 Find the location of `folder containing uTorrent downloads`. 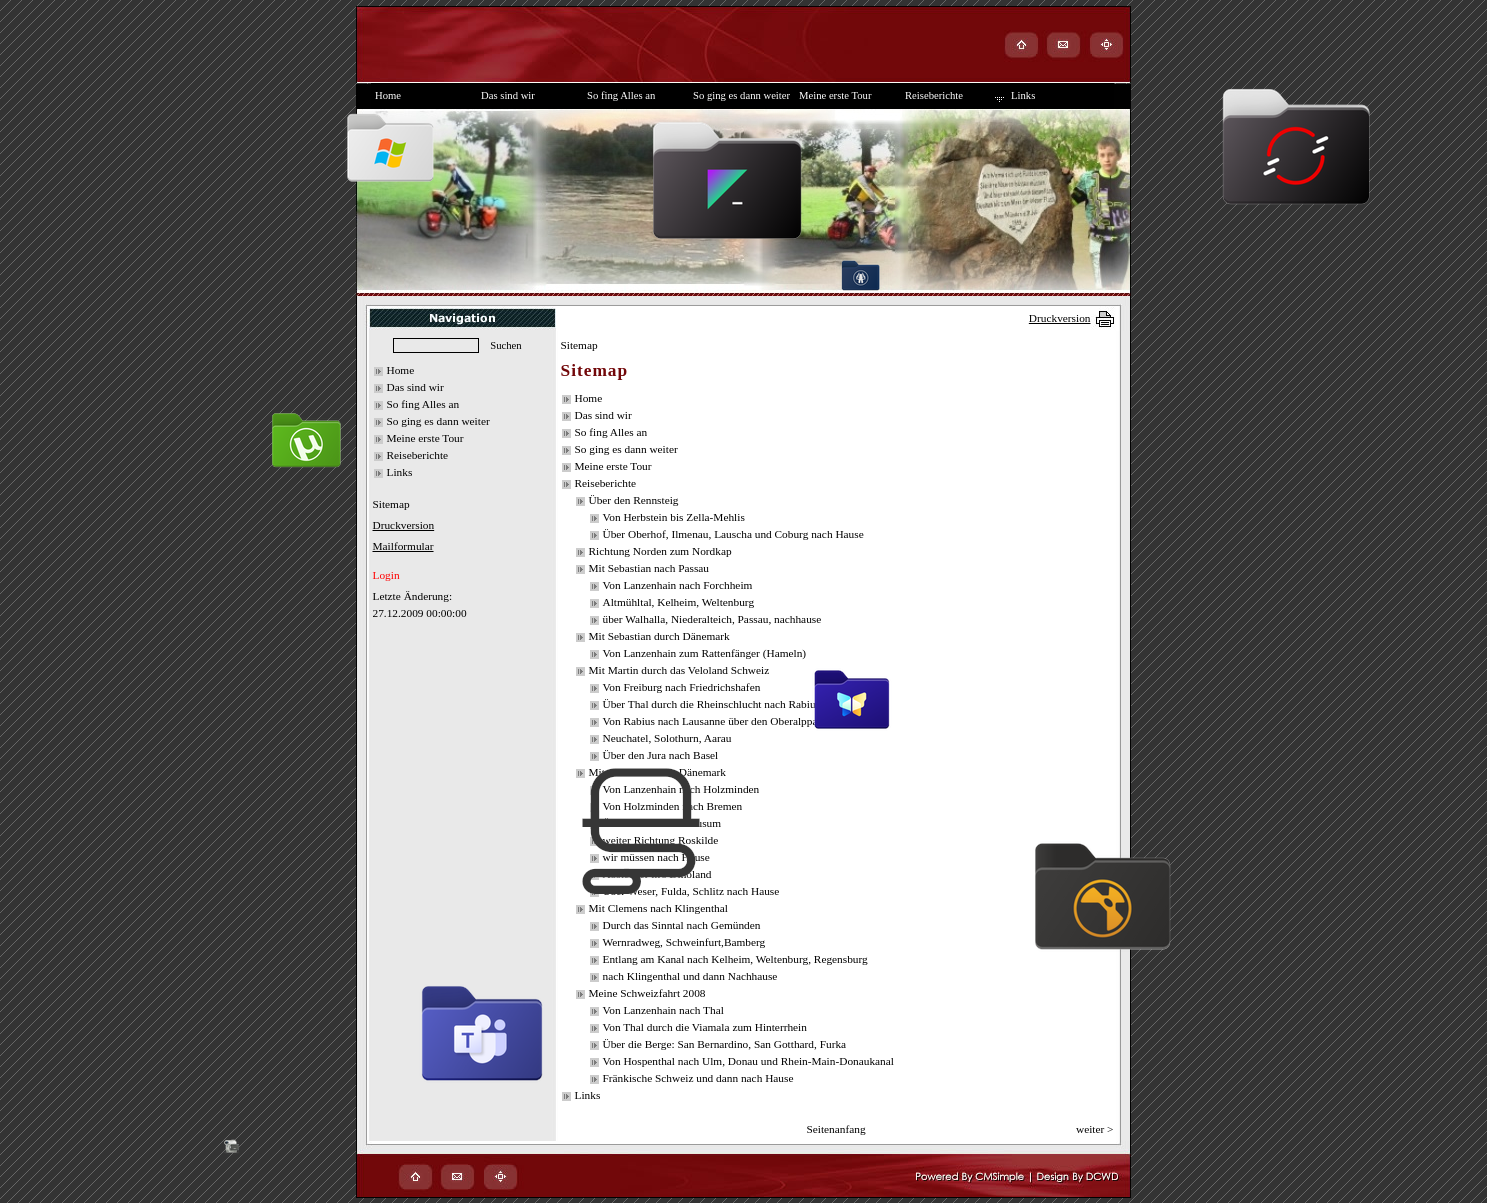

folder containing uTorrent downloads is located at coordinates (306, 442).